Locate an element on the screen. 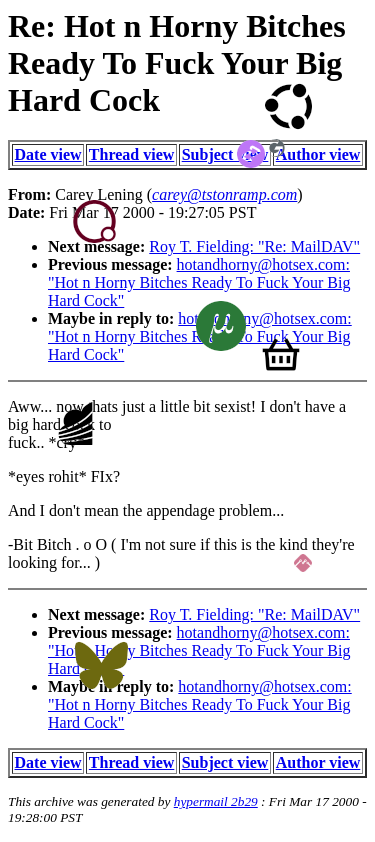 This screenshot has height=842, width=375. open the Bluesky app is located at coordinates (101, 665).